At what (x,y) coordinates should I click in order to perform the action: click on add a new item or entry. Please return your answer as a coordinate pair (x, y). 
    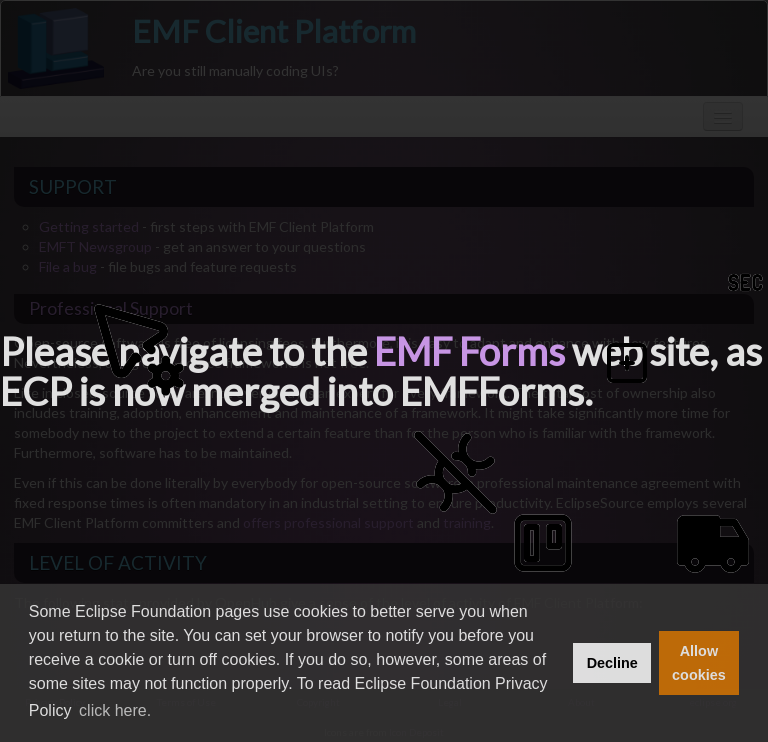
    Looking at the image, I should click on (627, 363).